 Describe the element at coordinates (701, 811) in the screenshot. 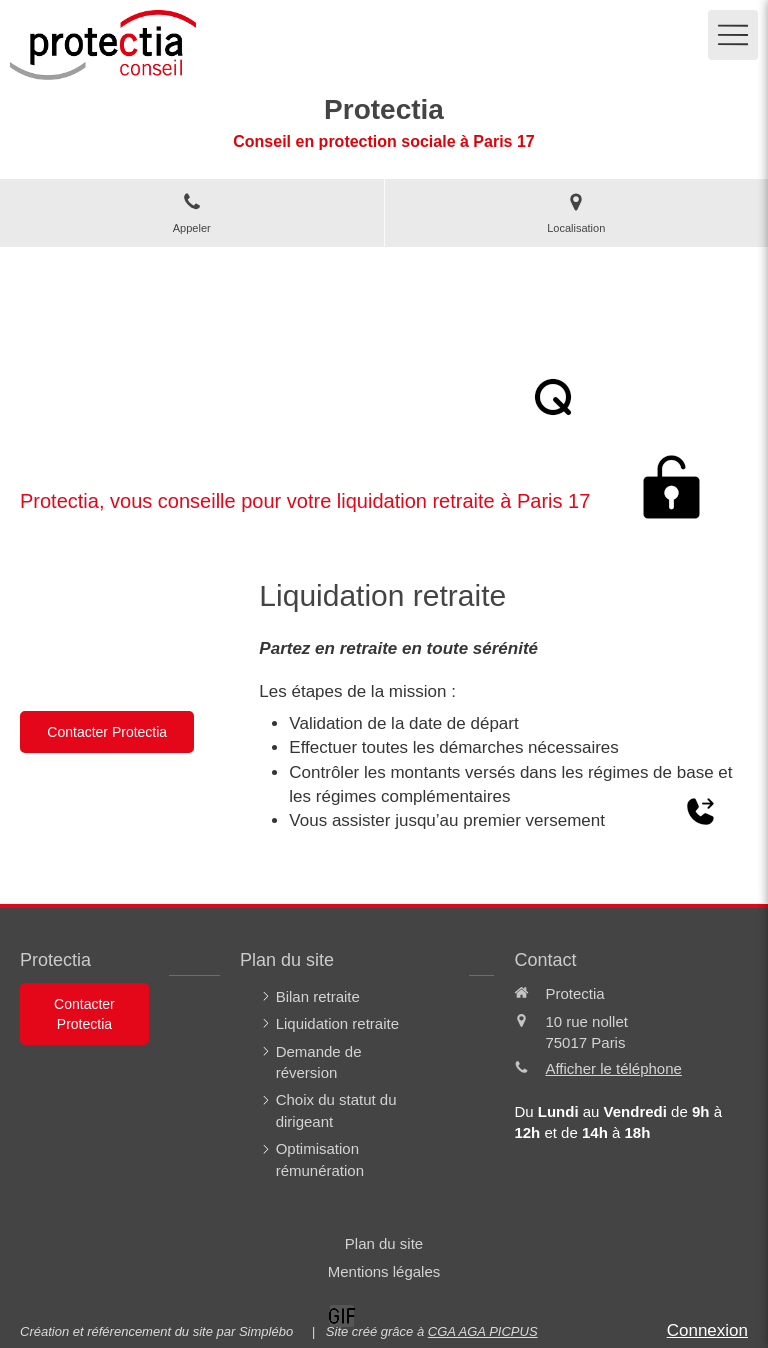

I see `transfer an active call to another person` at that location.